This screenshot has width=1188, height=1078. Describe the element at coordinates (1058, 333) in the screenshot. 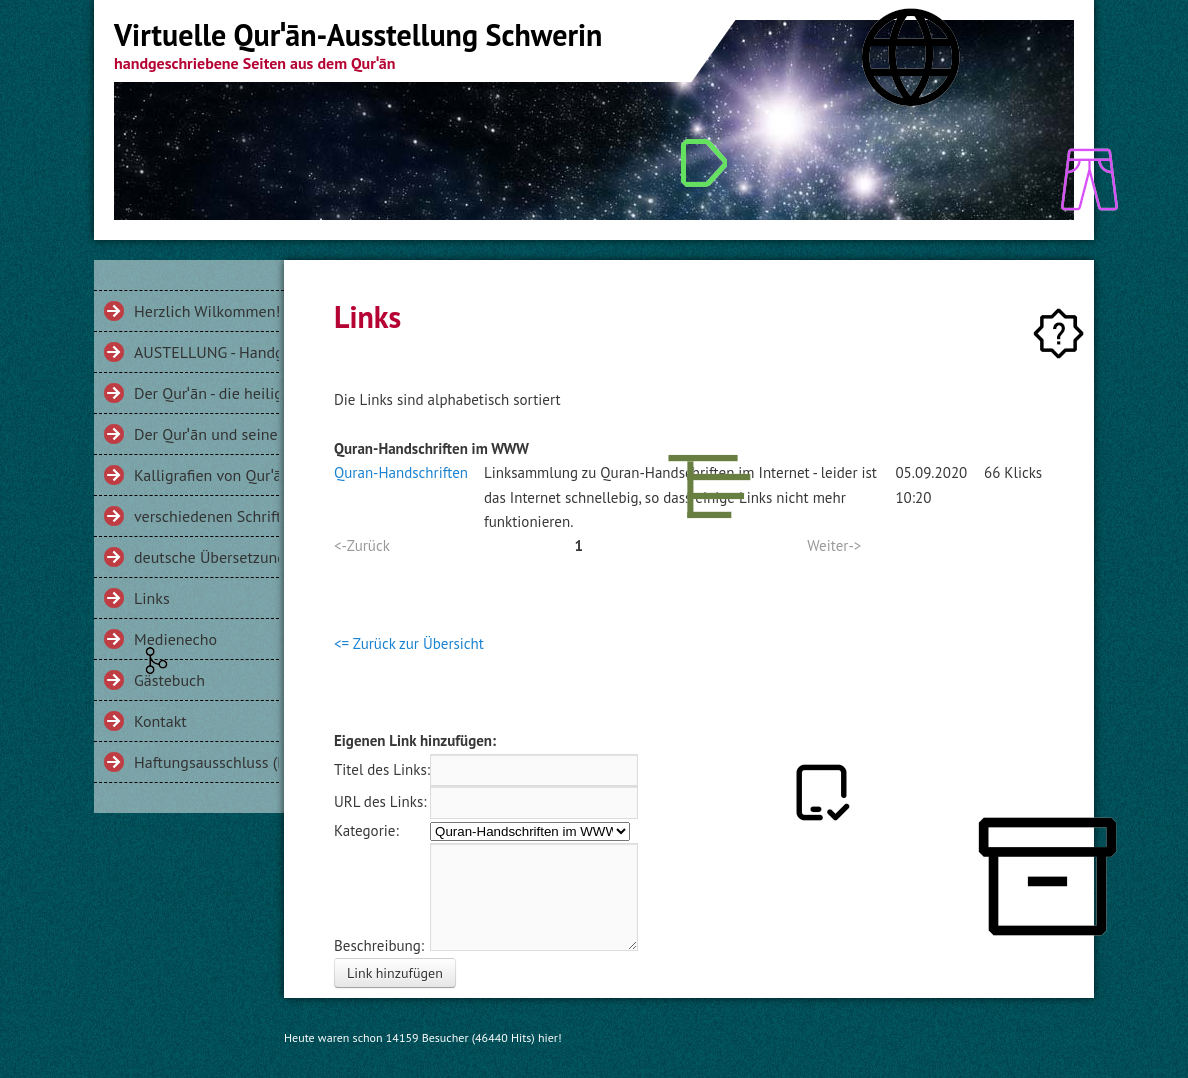

I see `indicates unverified or unknown status` at that location.